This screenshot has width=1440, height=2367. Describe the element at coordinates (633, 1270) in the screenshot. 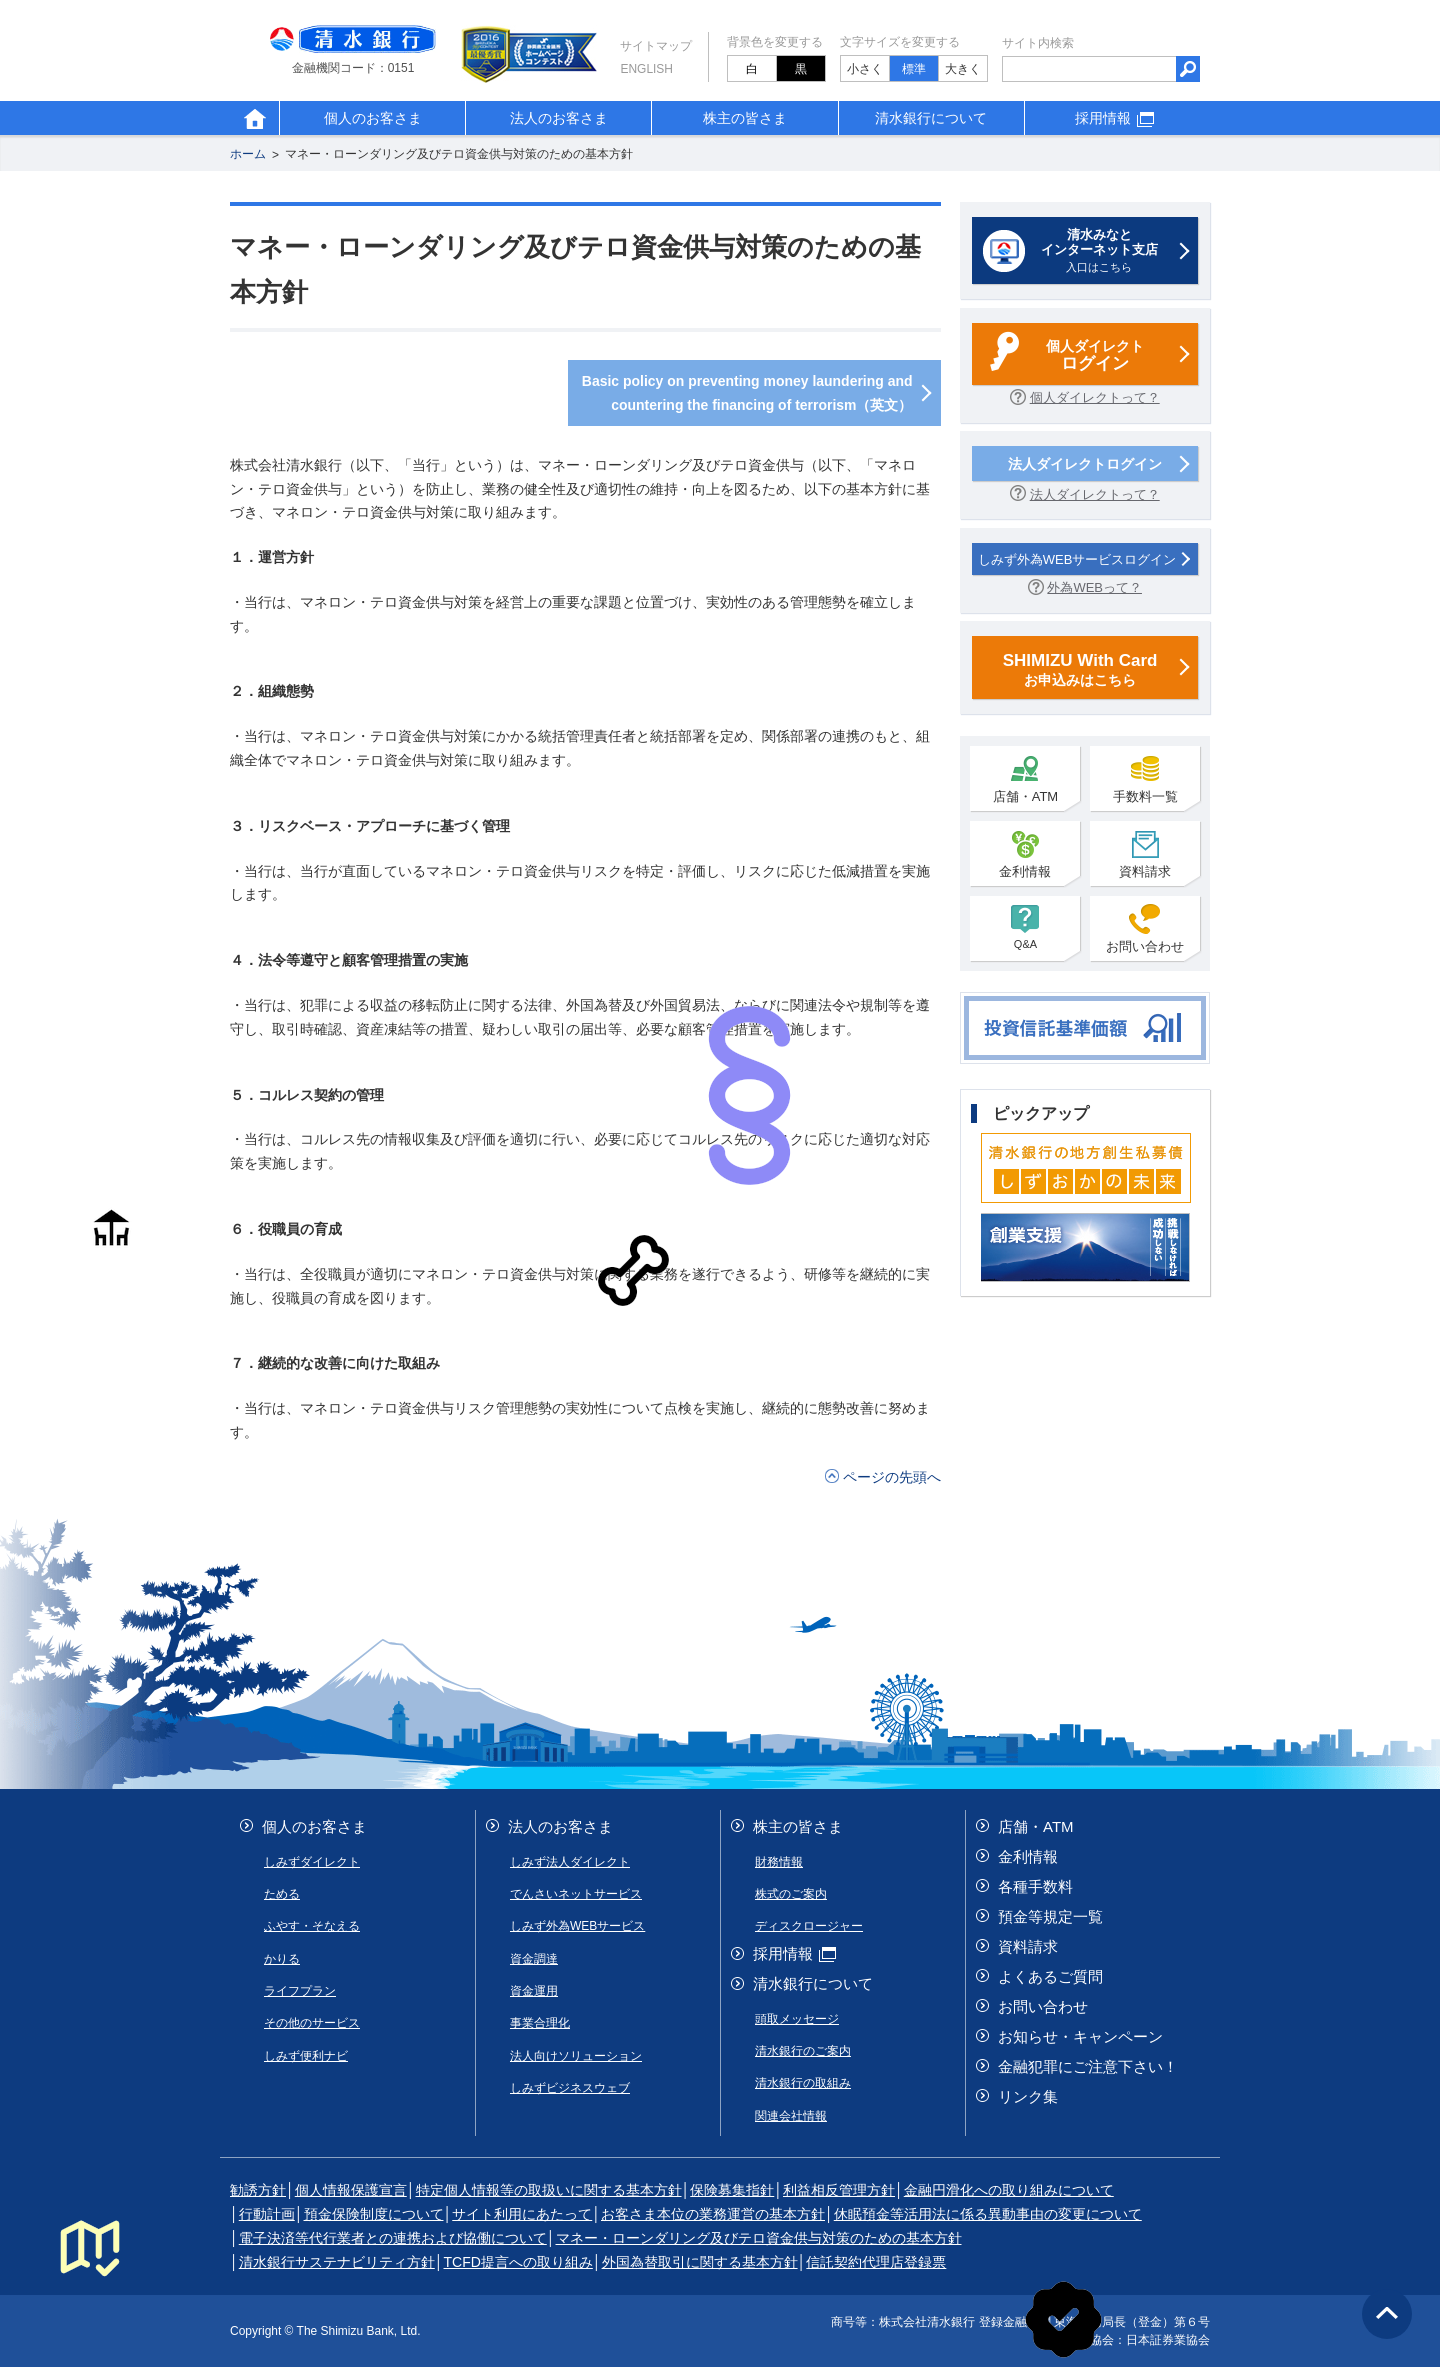

I see `access pet-related features or settings` at that location.